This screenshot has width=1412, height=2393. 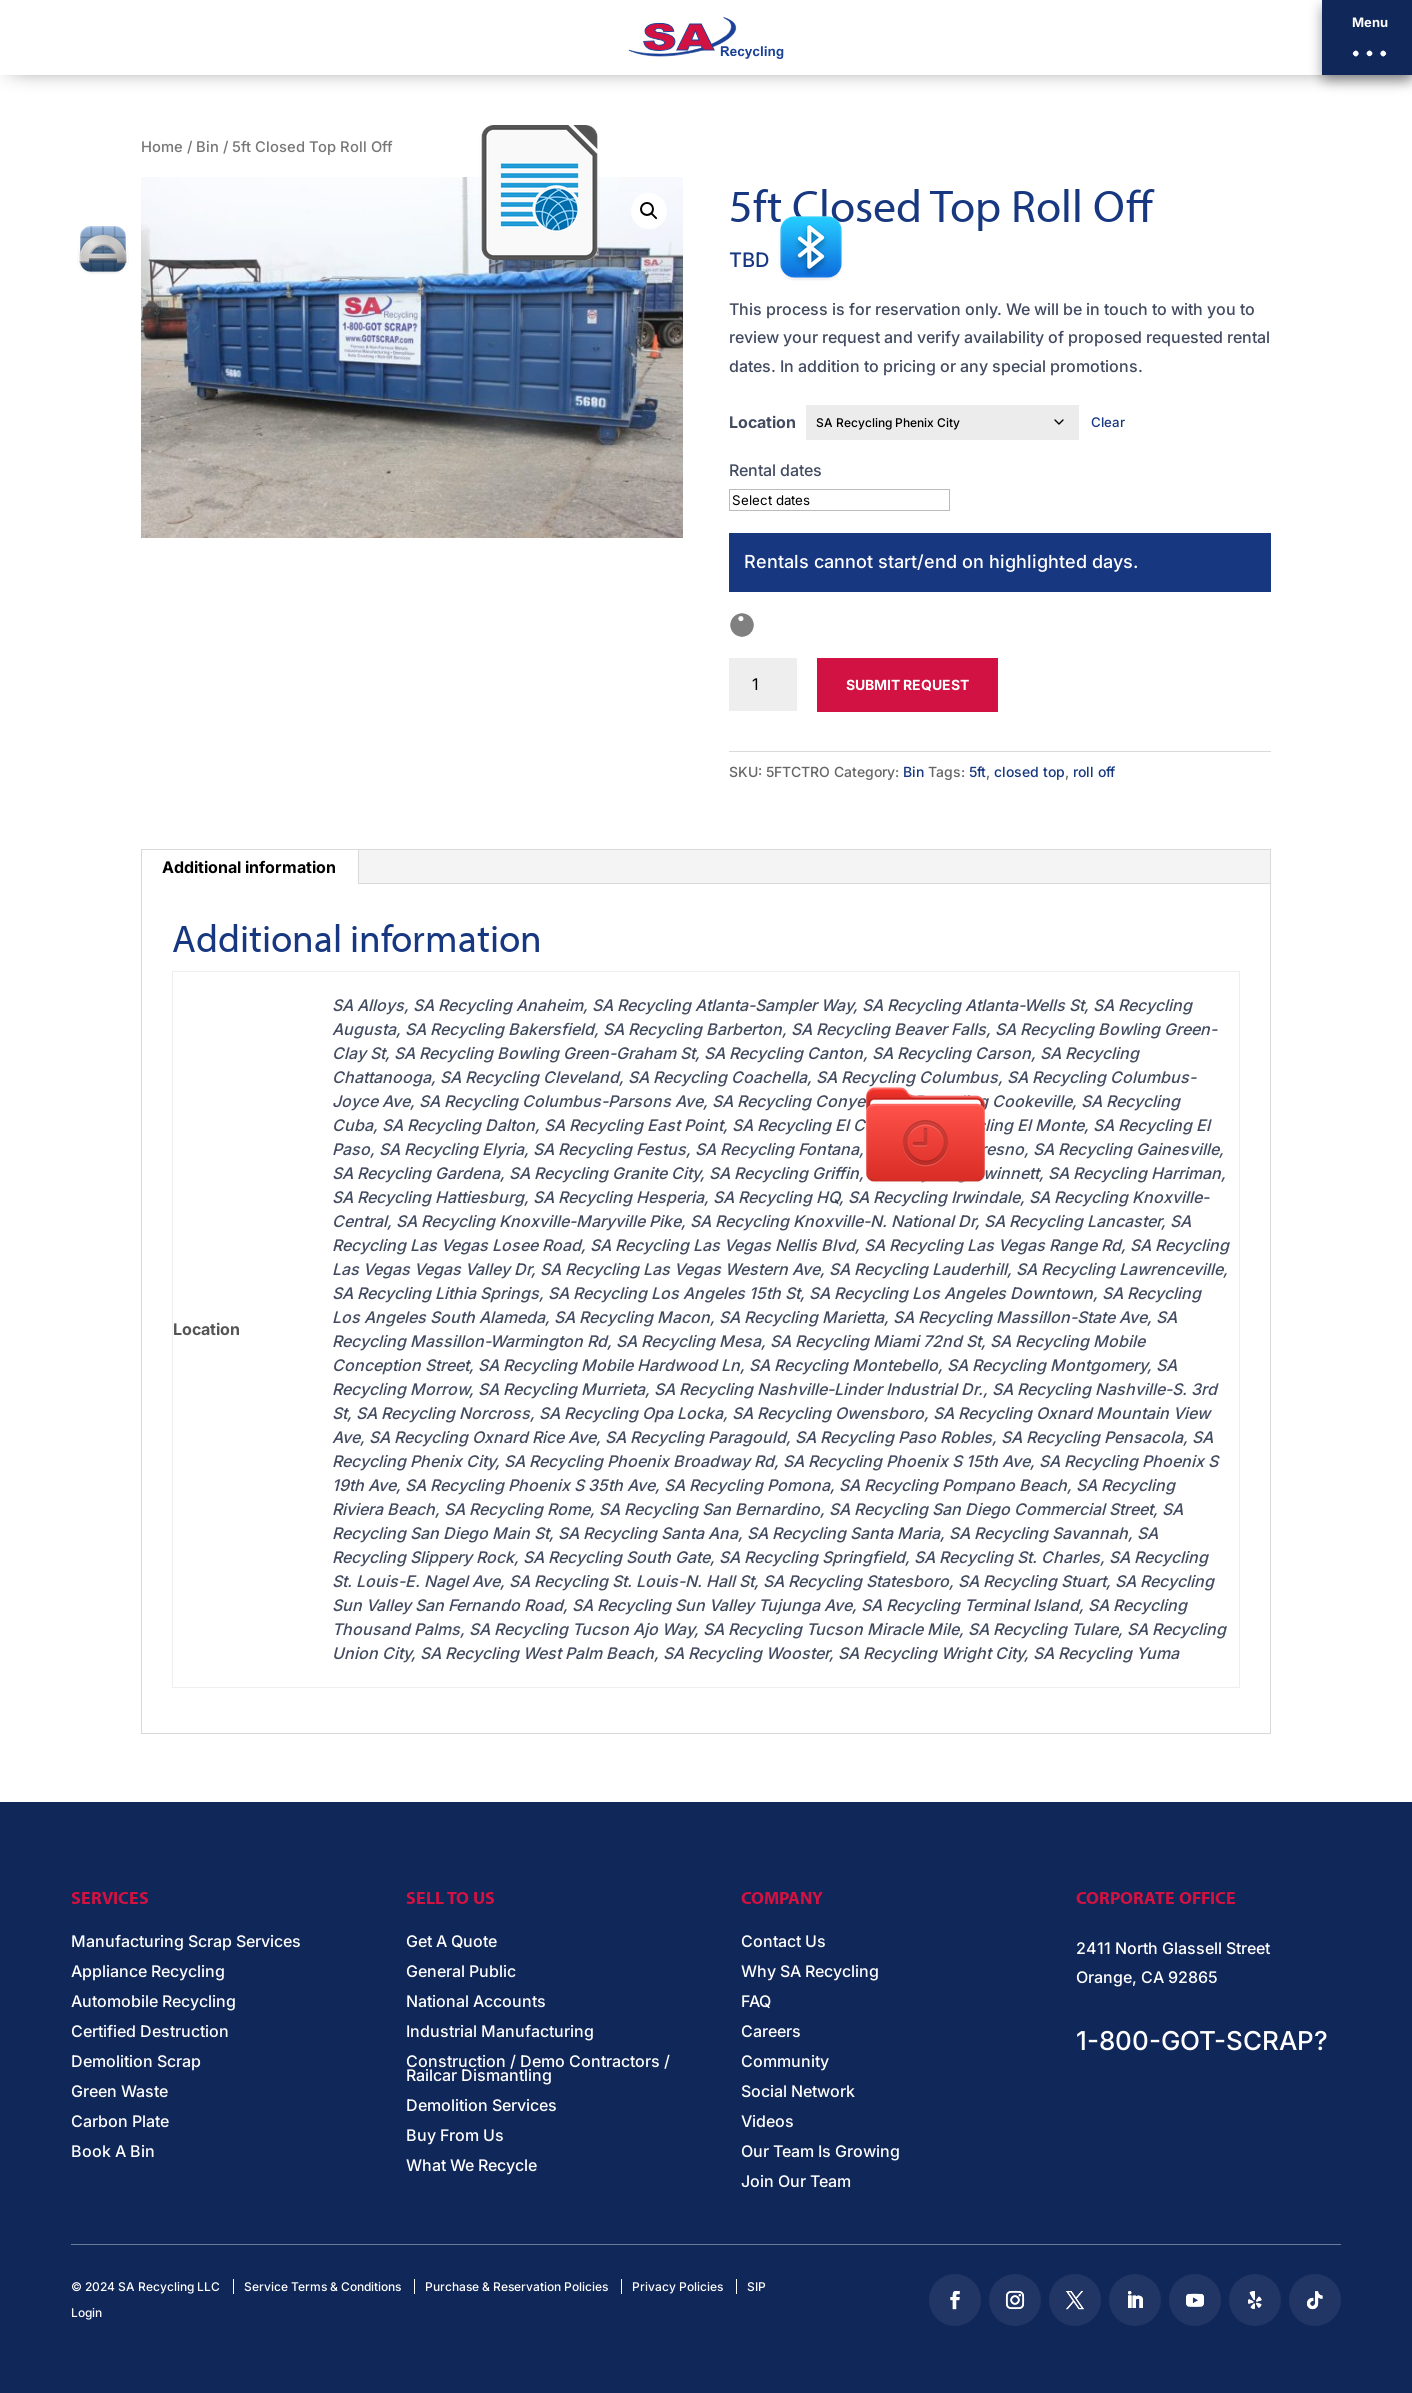 What do you see at coordinates (103, 249) in the screenshot?
I see `open design or drafting application` at bounding box center [103, 249].